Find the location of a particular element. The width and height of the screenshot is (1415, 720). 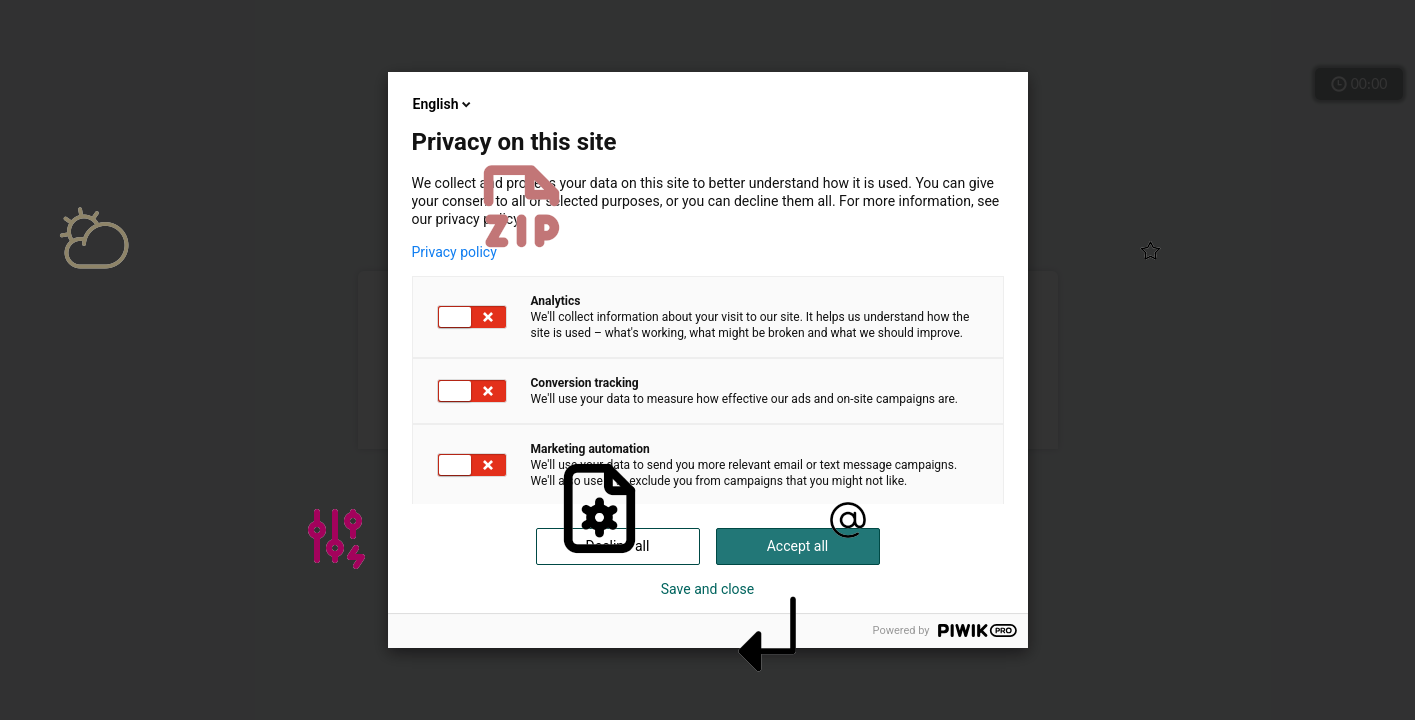

compress files into a zip archive is located at coordinates (521, 209).